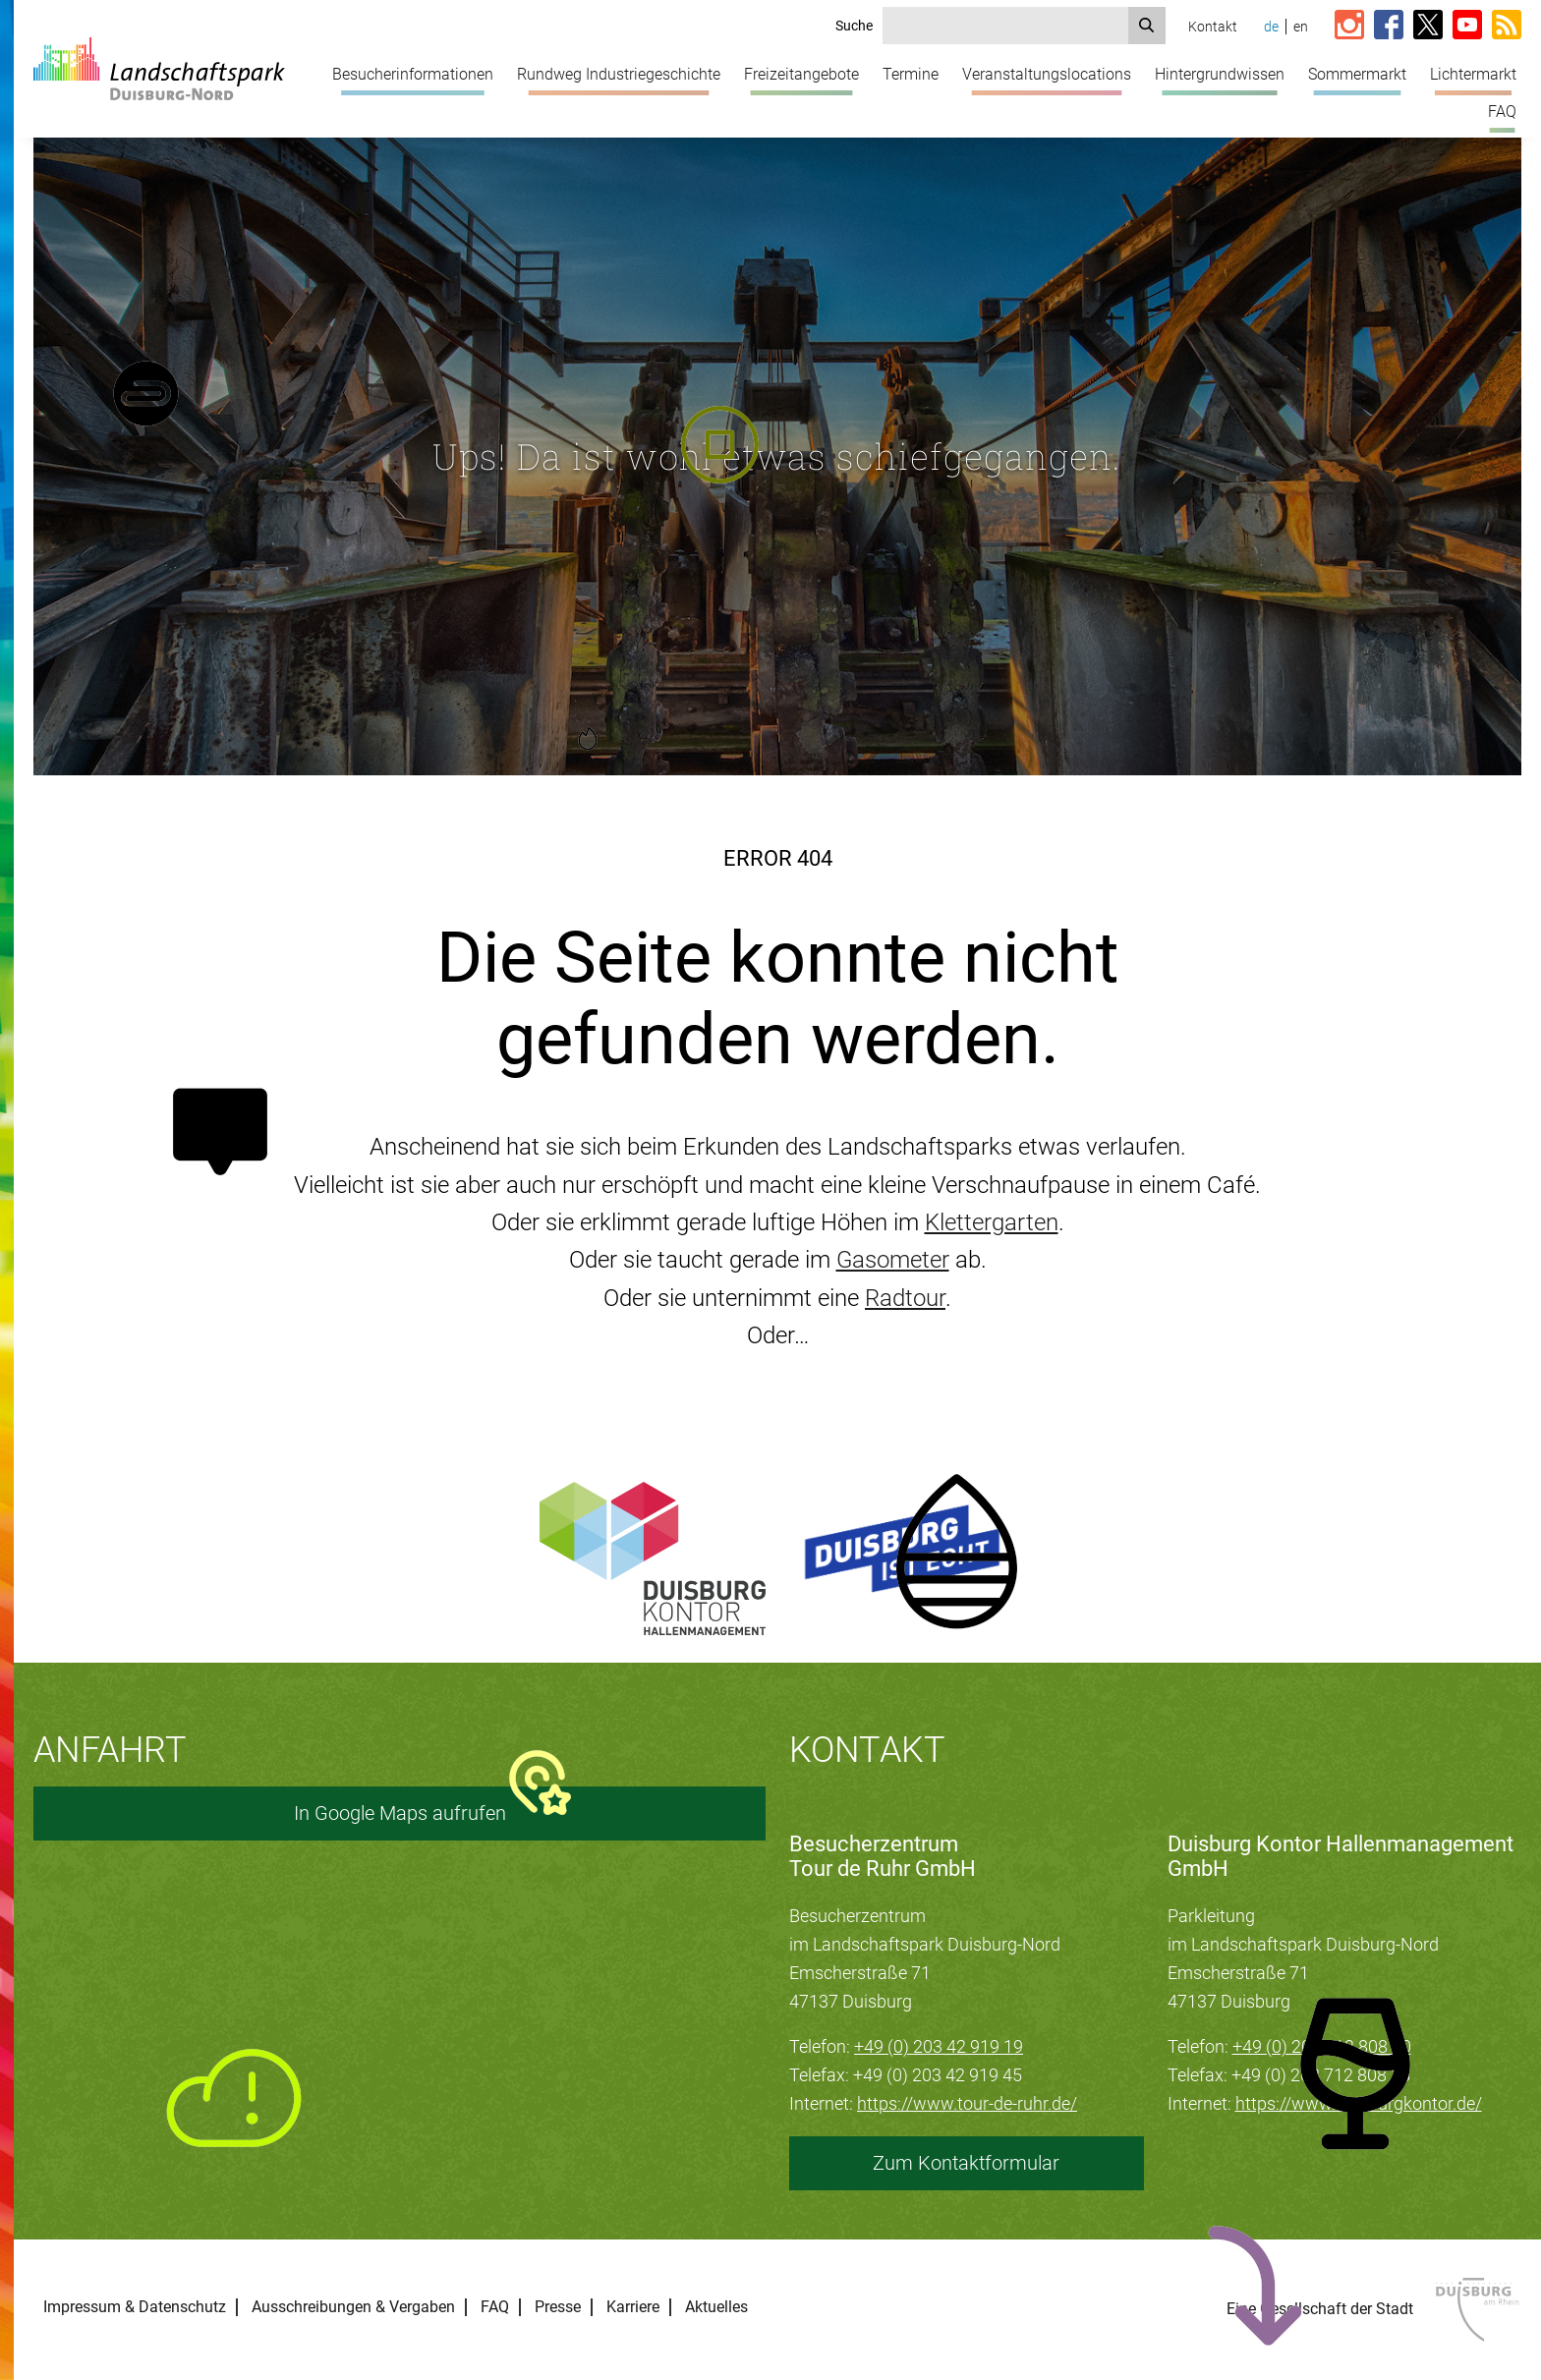 The width and height of the screenshot is (1541, 2380). Describe the element at coordinates (1255, 2286) in the screenshot. I see `redirect or forward content downward` at that location.